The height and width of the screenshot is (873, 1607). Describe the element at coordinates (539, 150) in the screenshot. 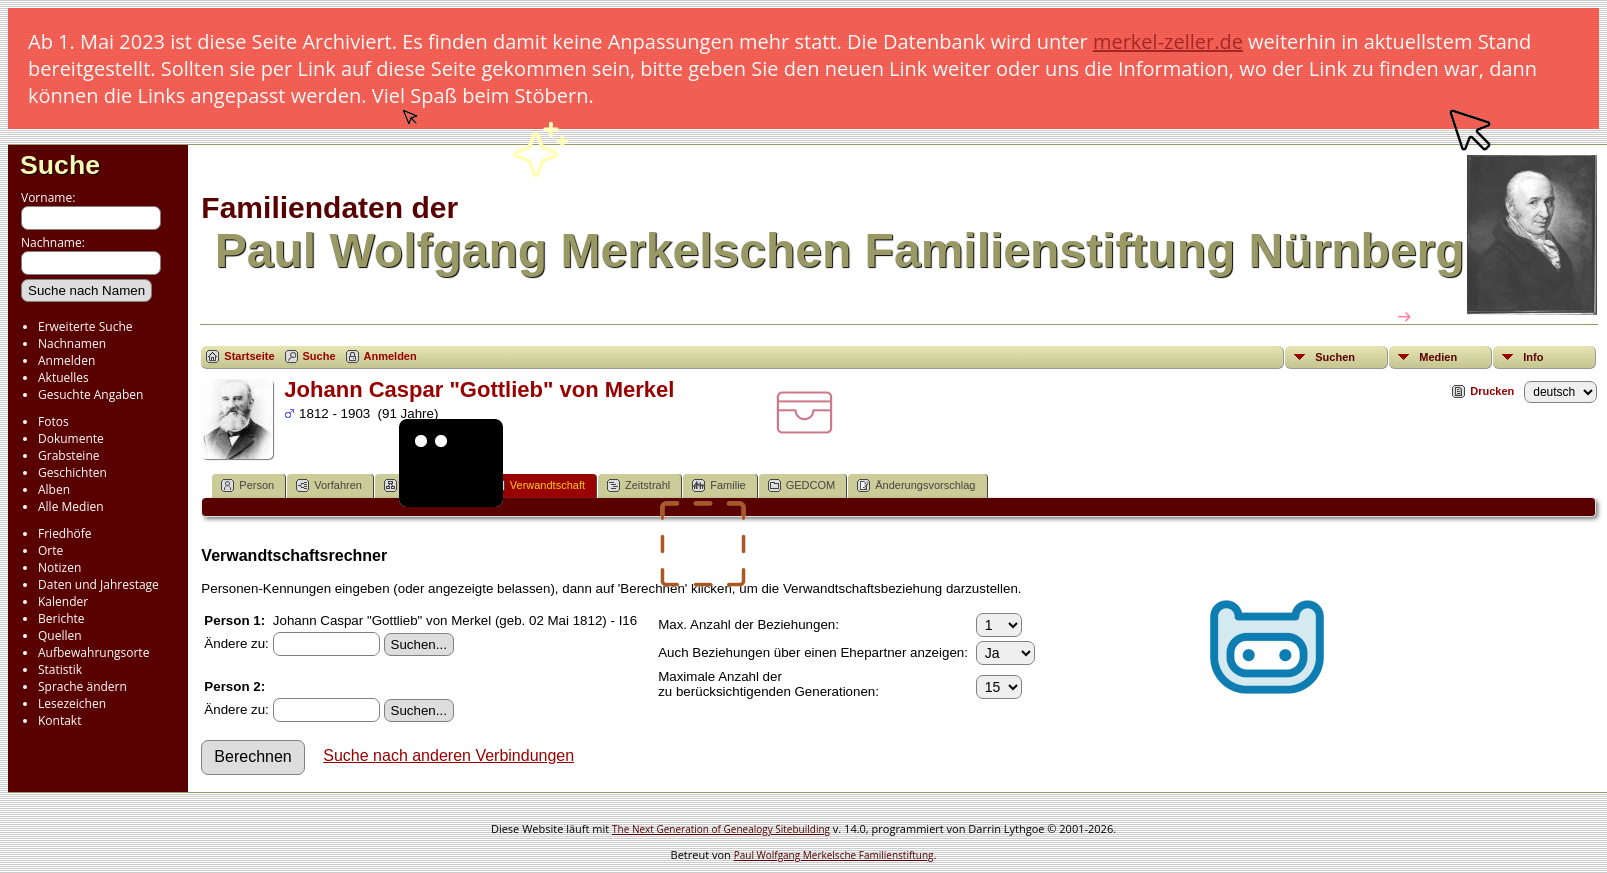

I see `indicates AI-generated or enhanced content` at that location.